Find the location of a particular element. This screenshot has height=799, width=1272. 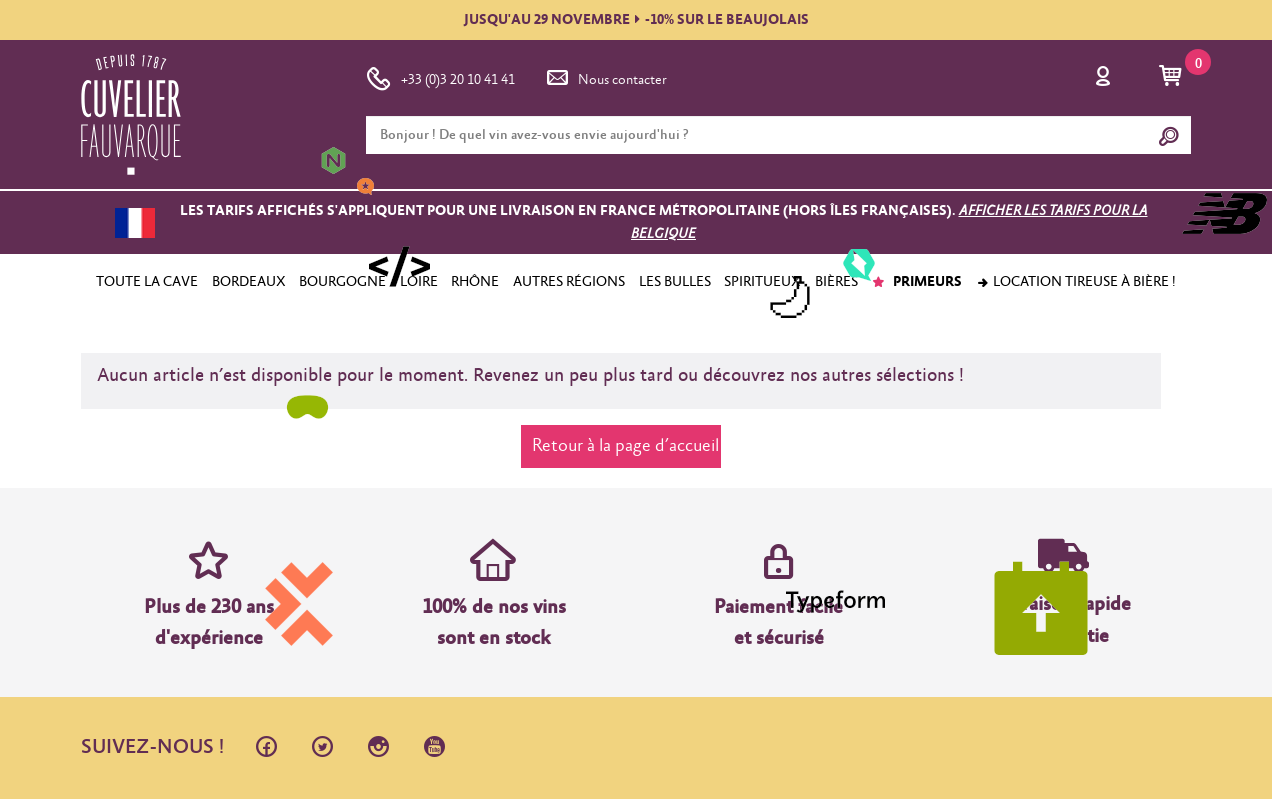

Typeform logo is located at coordinates (835, 601).